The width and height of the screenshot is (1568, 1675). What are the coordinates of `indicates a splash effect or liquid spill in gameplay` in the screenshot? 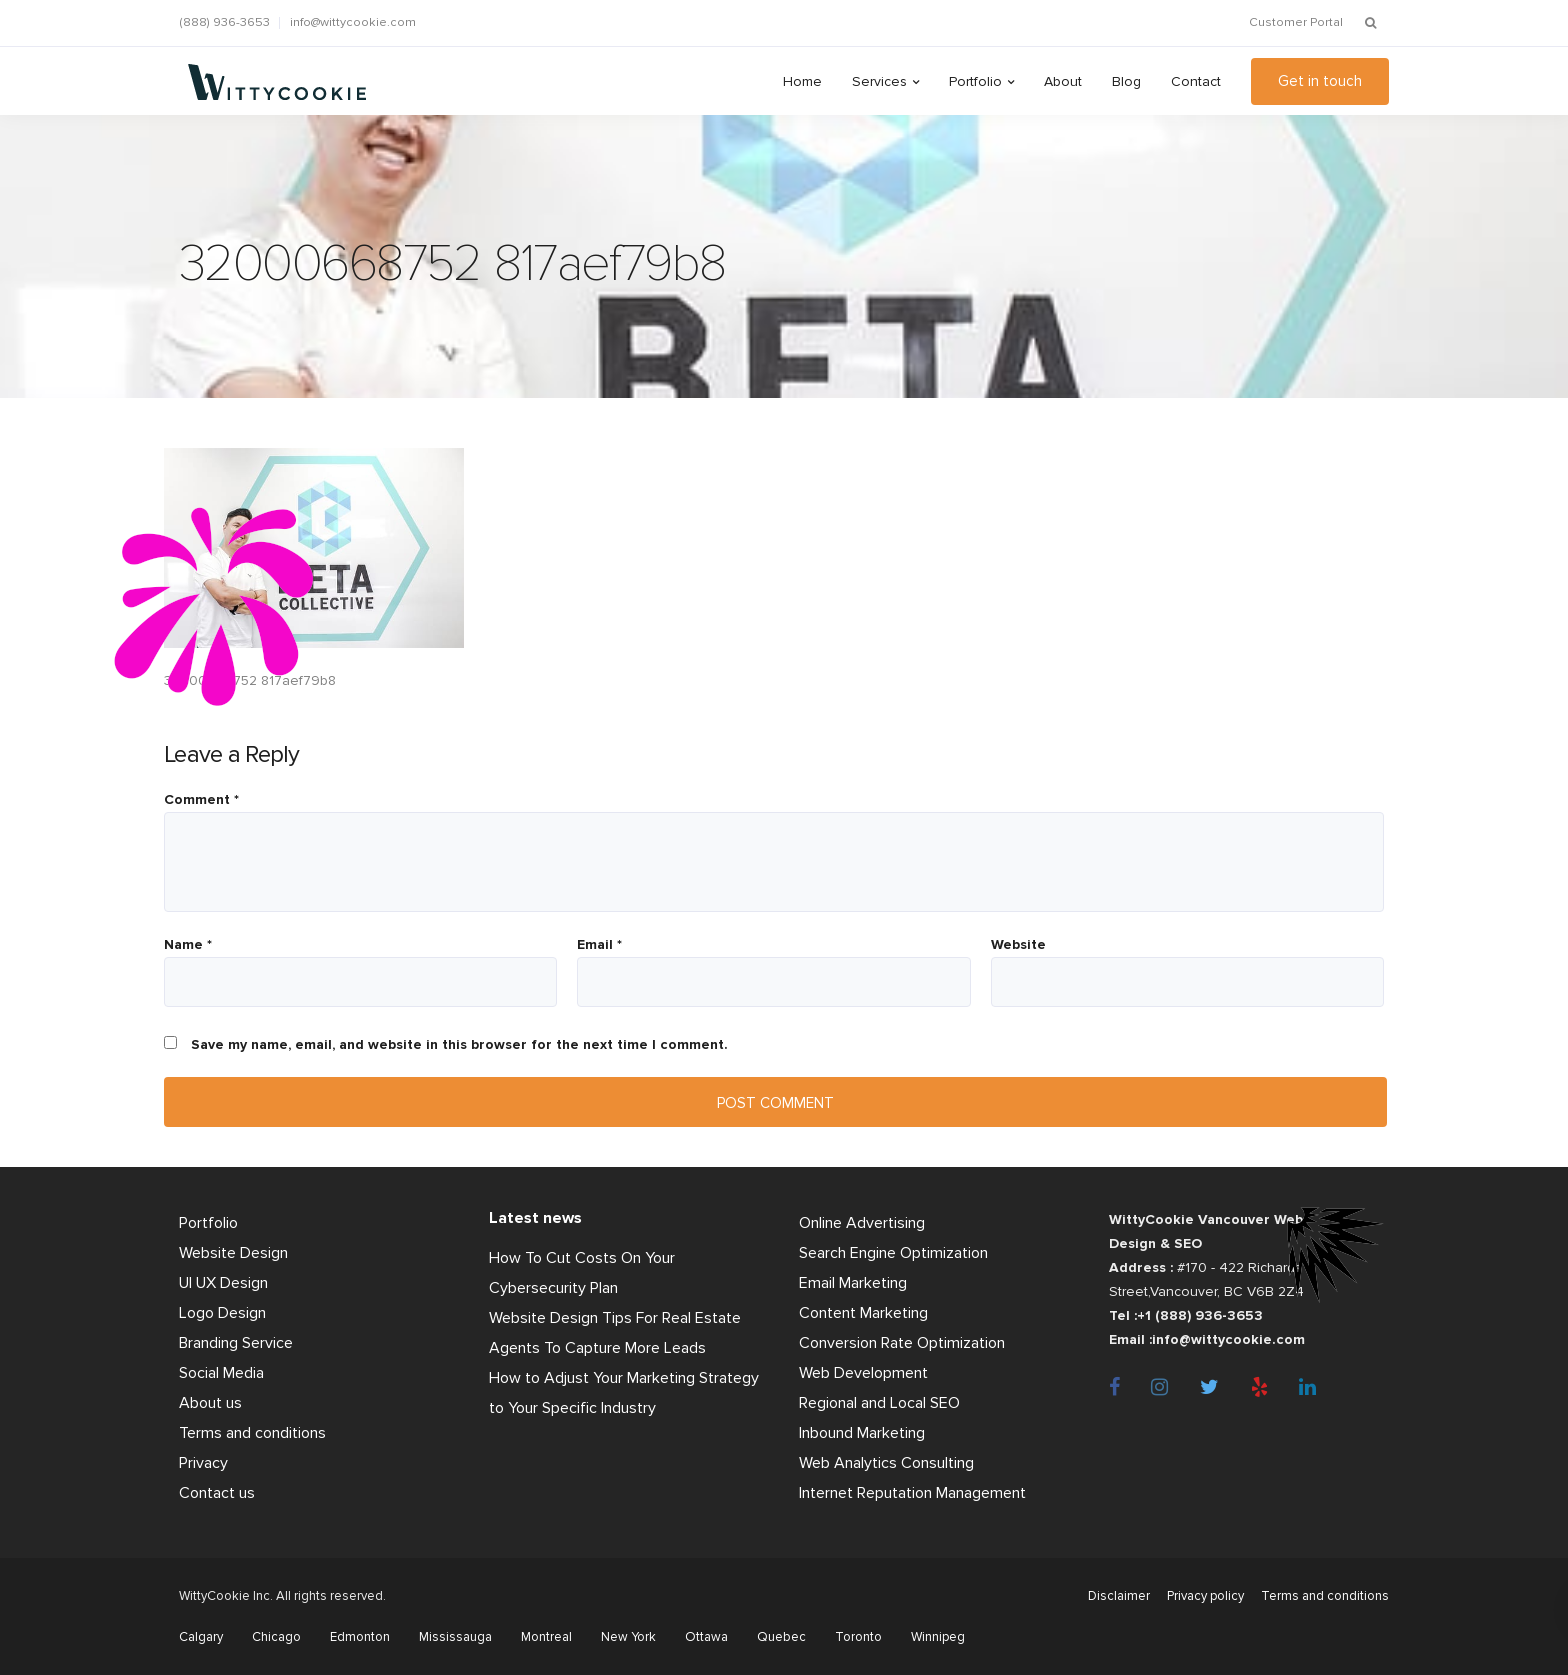 It's located at (213, 607).